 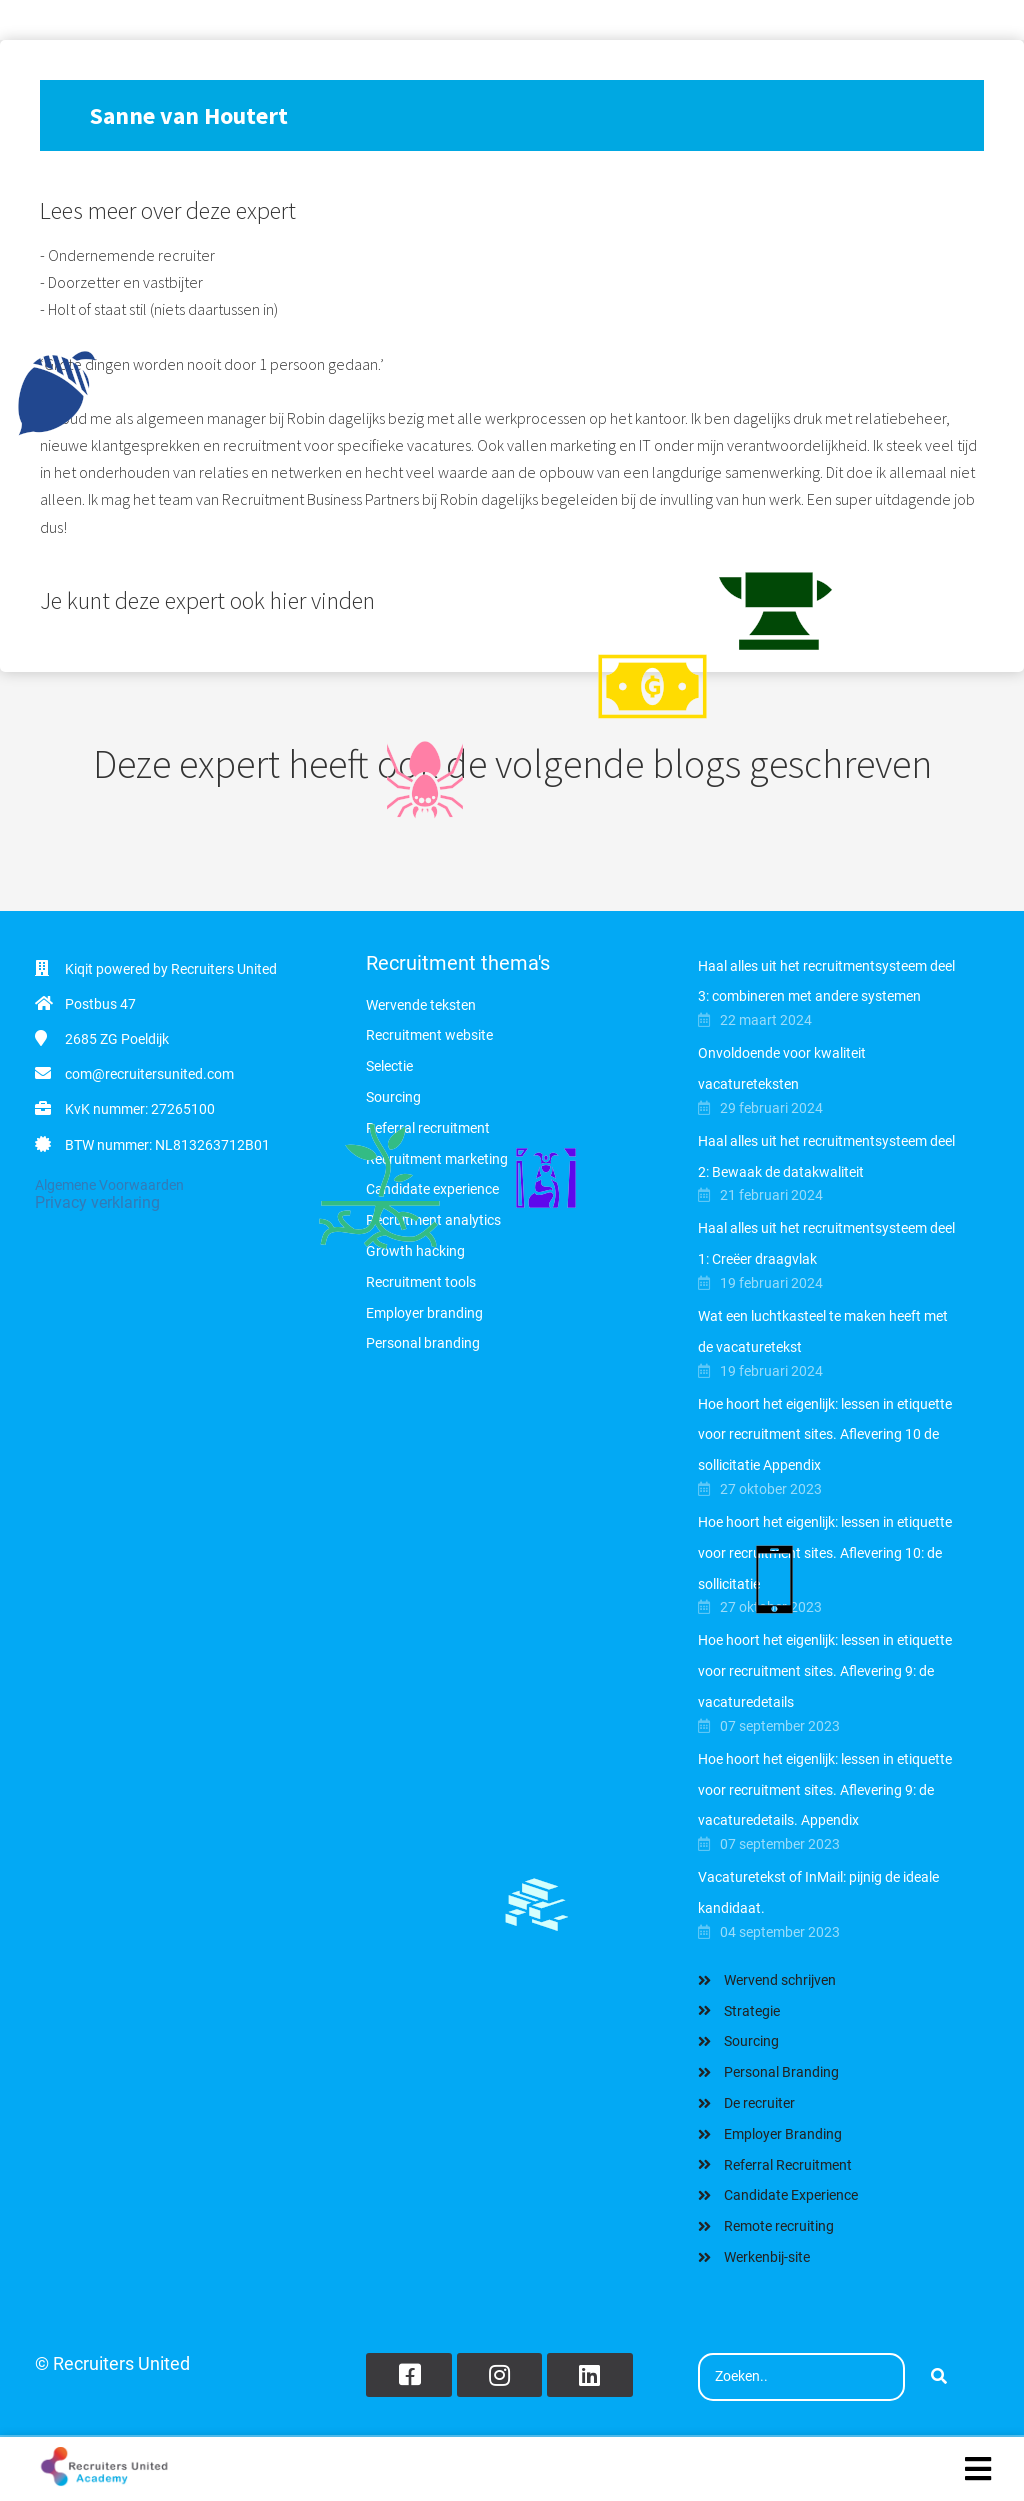 I want to click on the high priestess tarot card, so click(x=546, y=1178).